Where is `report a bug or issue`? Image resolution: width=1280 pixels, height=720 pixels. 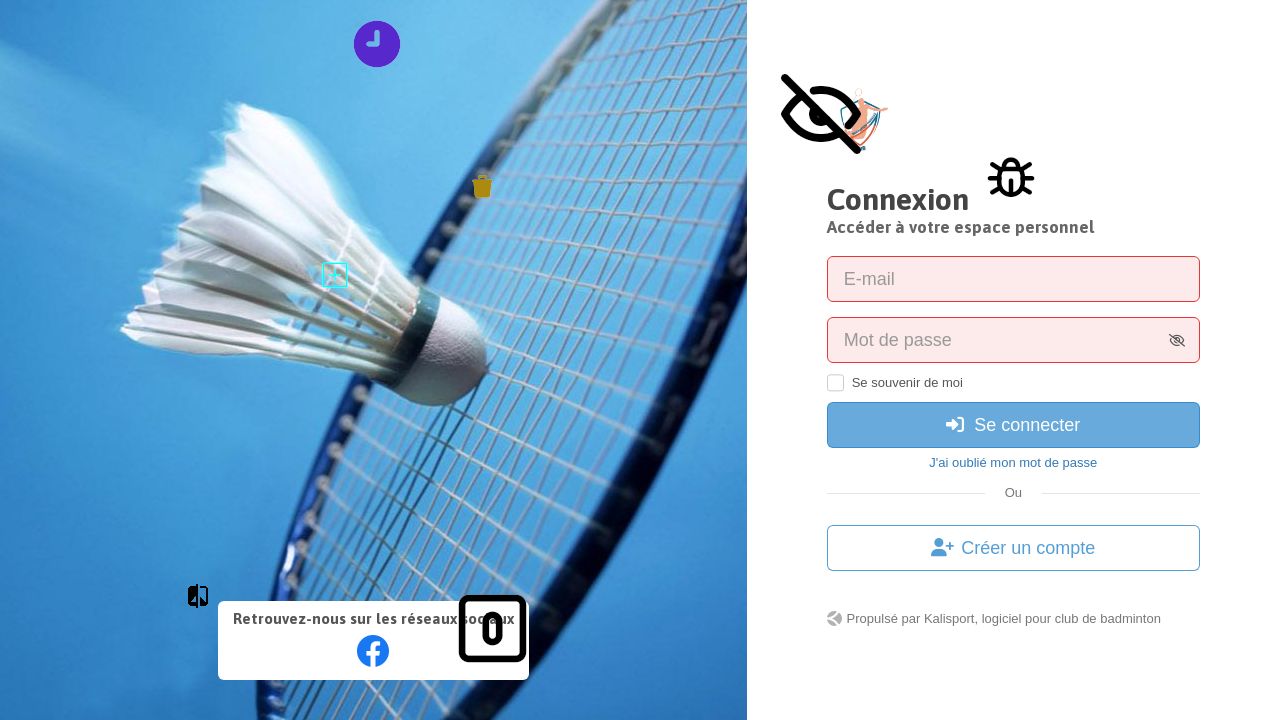 report a bug or issue is located at coordinates (1011, 176).